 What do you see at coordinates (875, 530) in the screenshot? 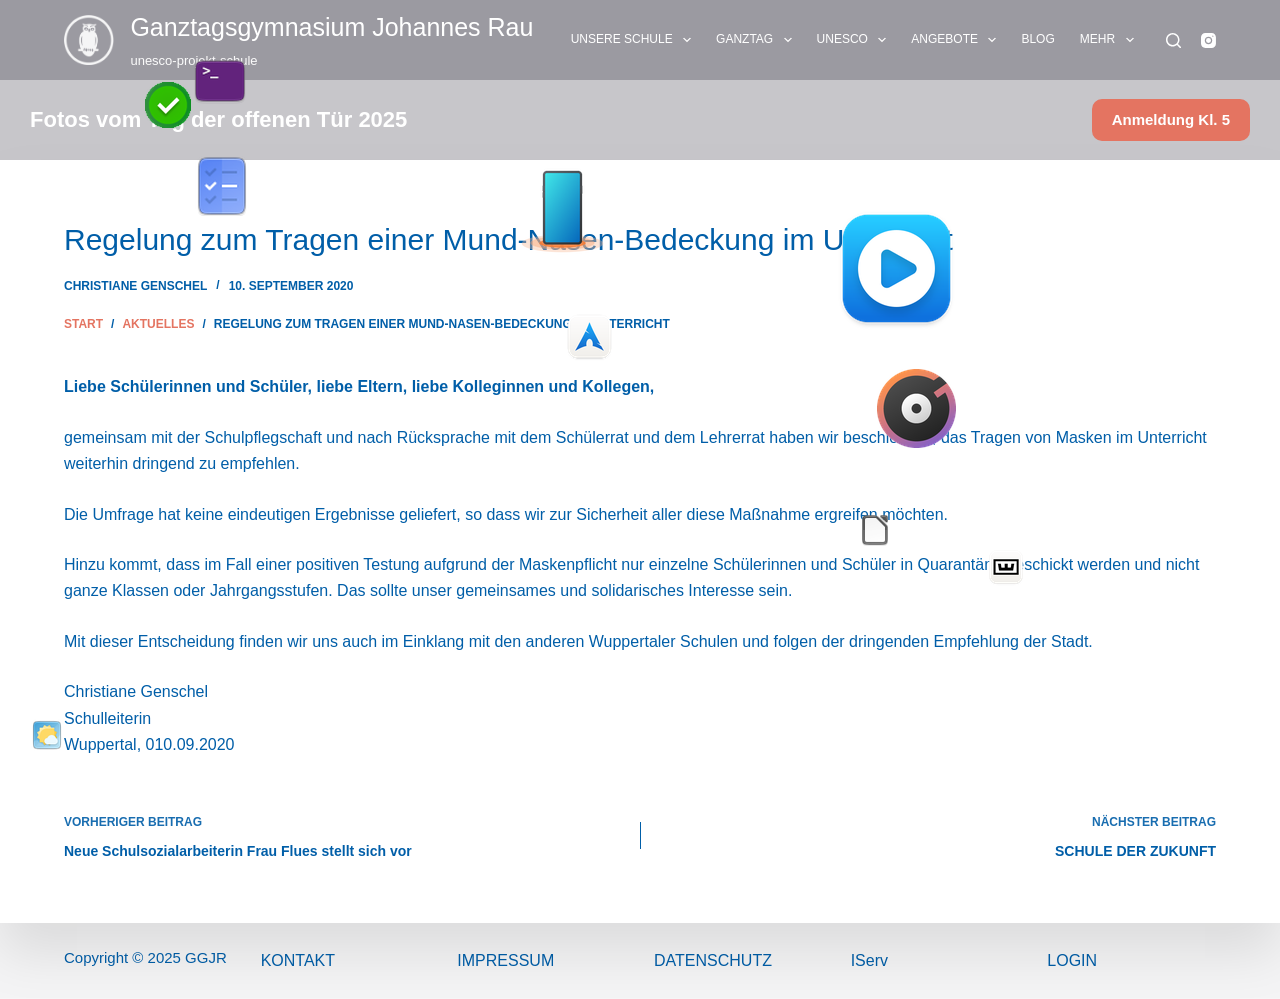
I see `open libreoffice start center` at bounding box center [875, 530].